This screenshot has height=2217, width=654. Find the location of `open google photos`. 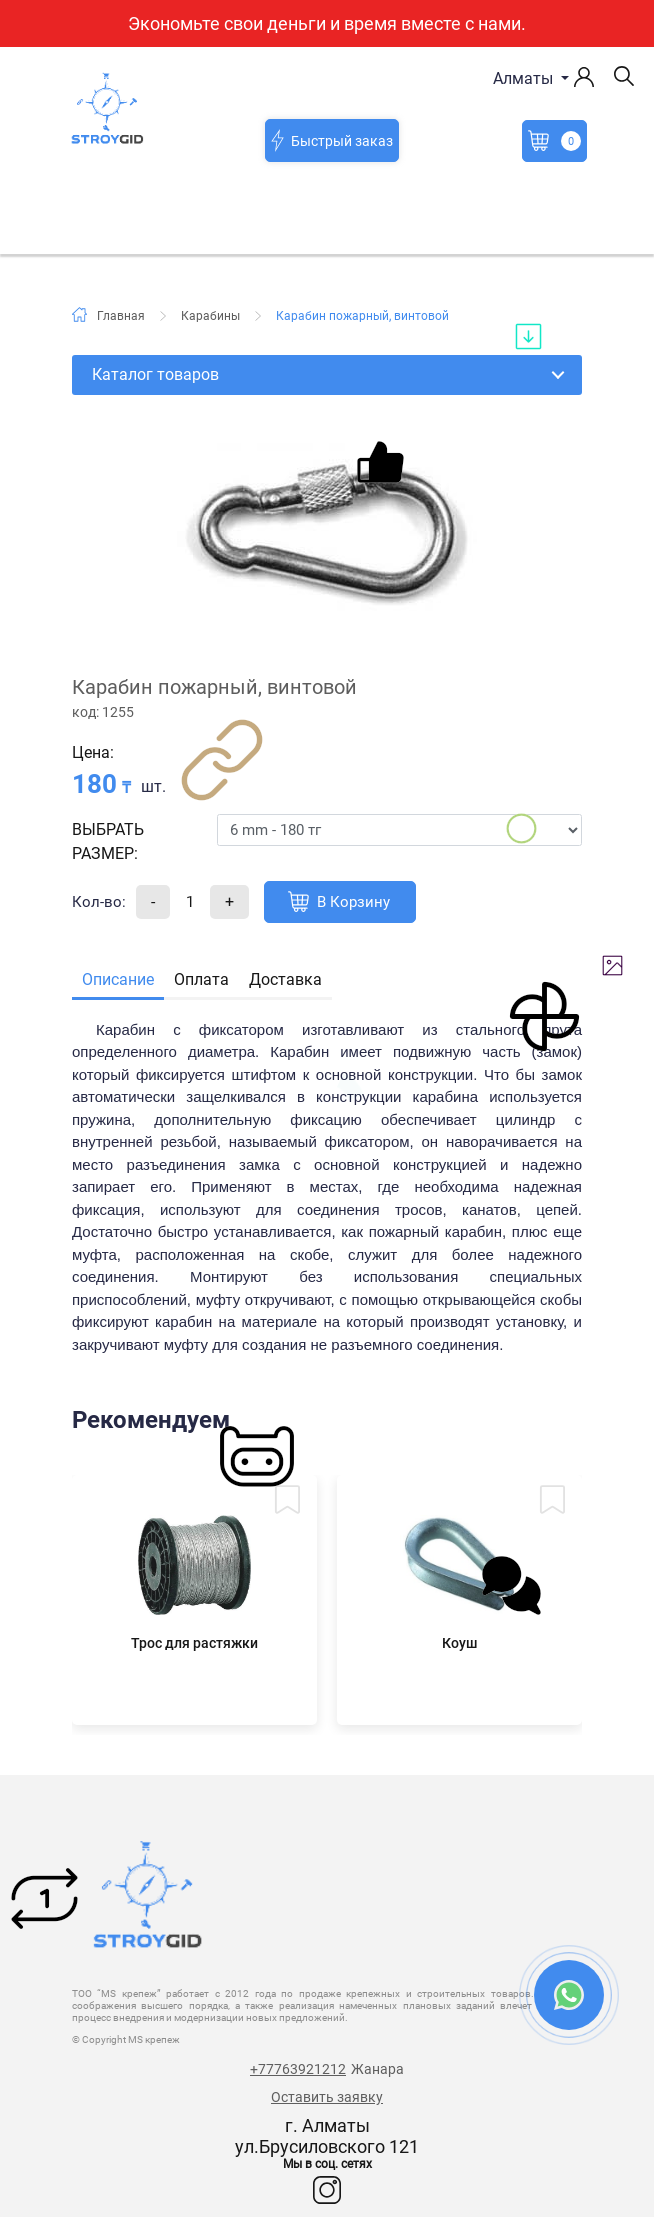

open google photos is located at coordinates (544, 1016).